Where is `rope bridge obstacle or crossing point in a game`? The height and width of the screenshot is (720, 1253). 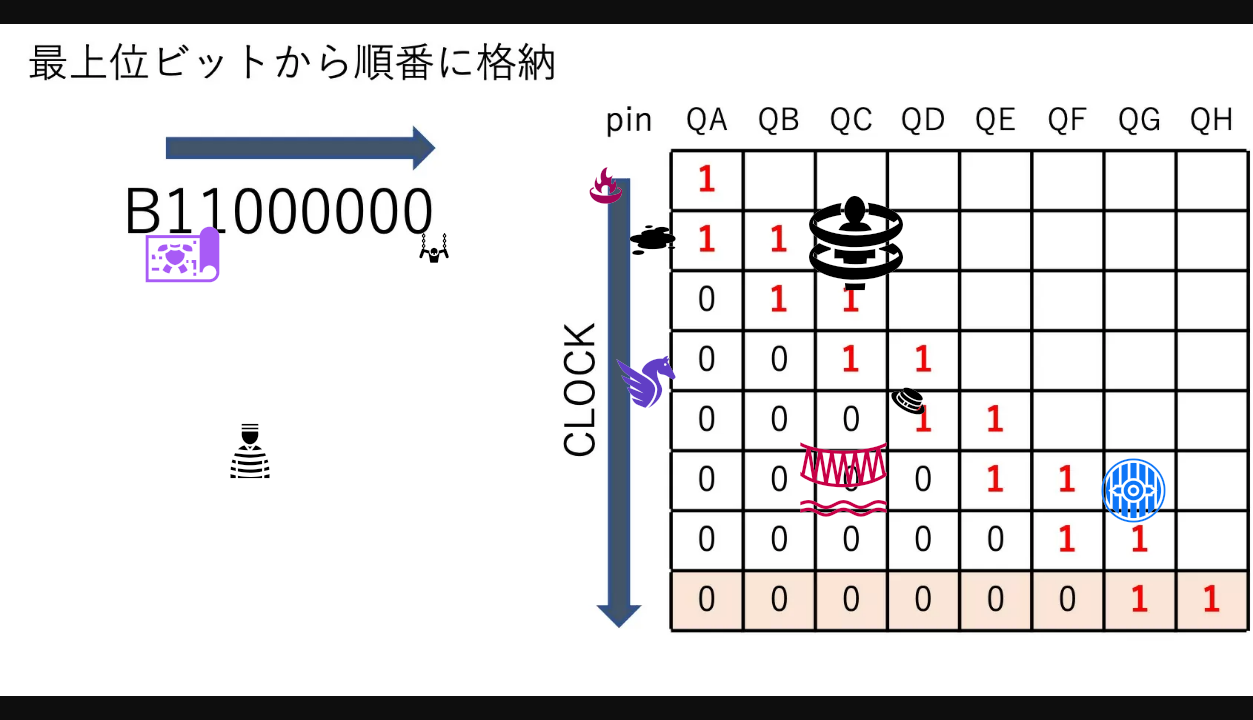 rope bridge obstacle or crossing point in a game is located at coordinates (843, 475).